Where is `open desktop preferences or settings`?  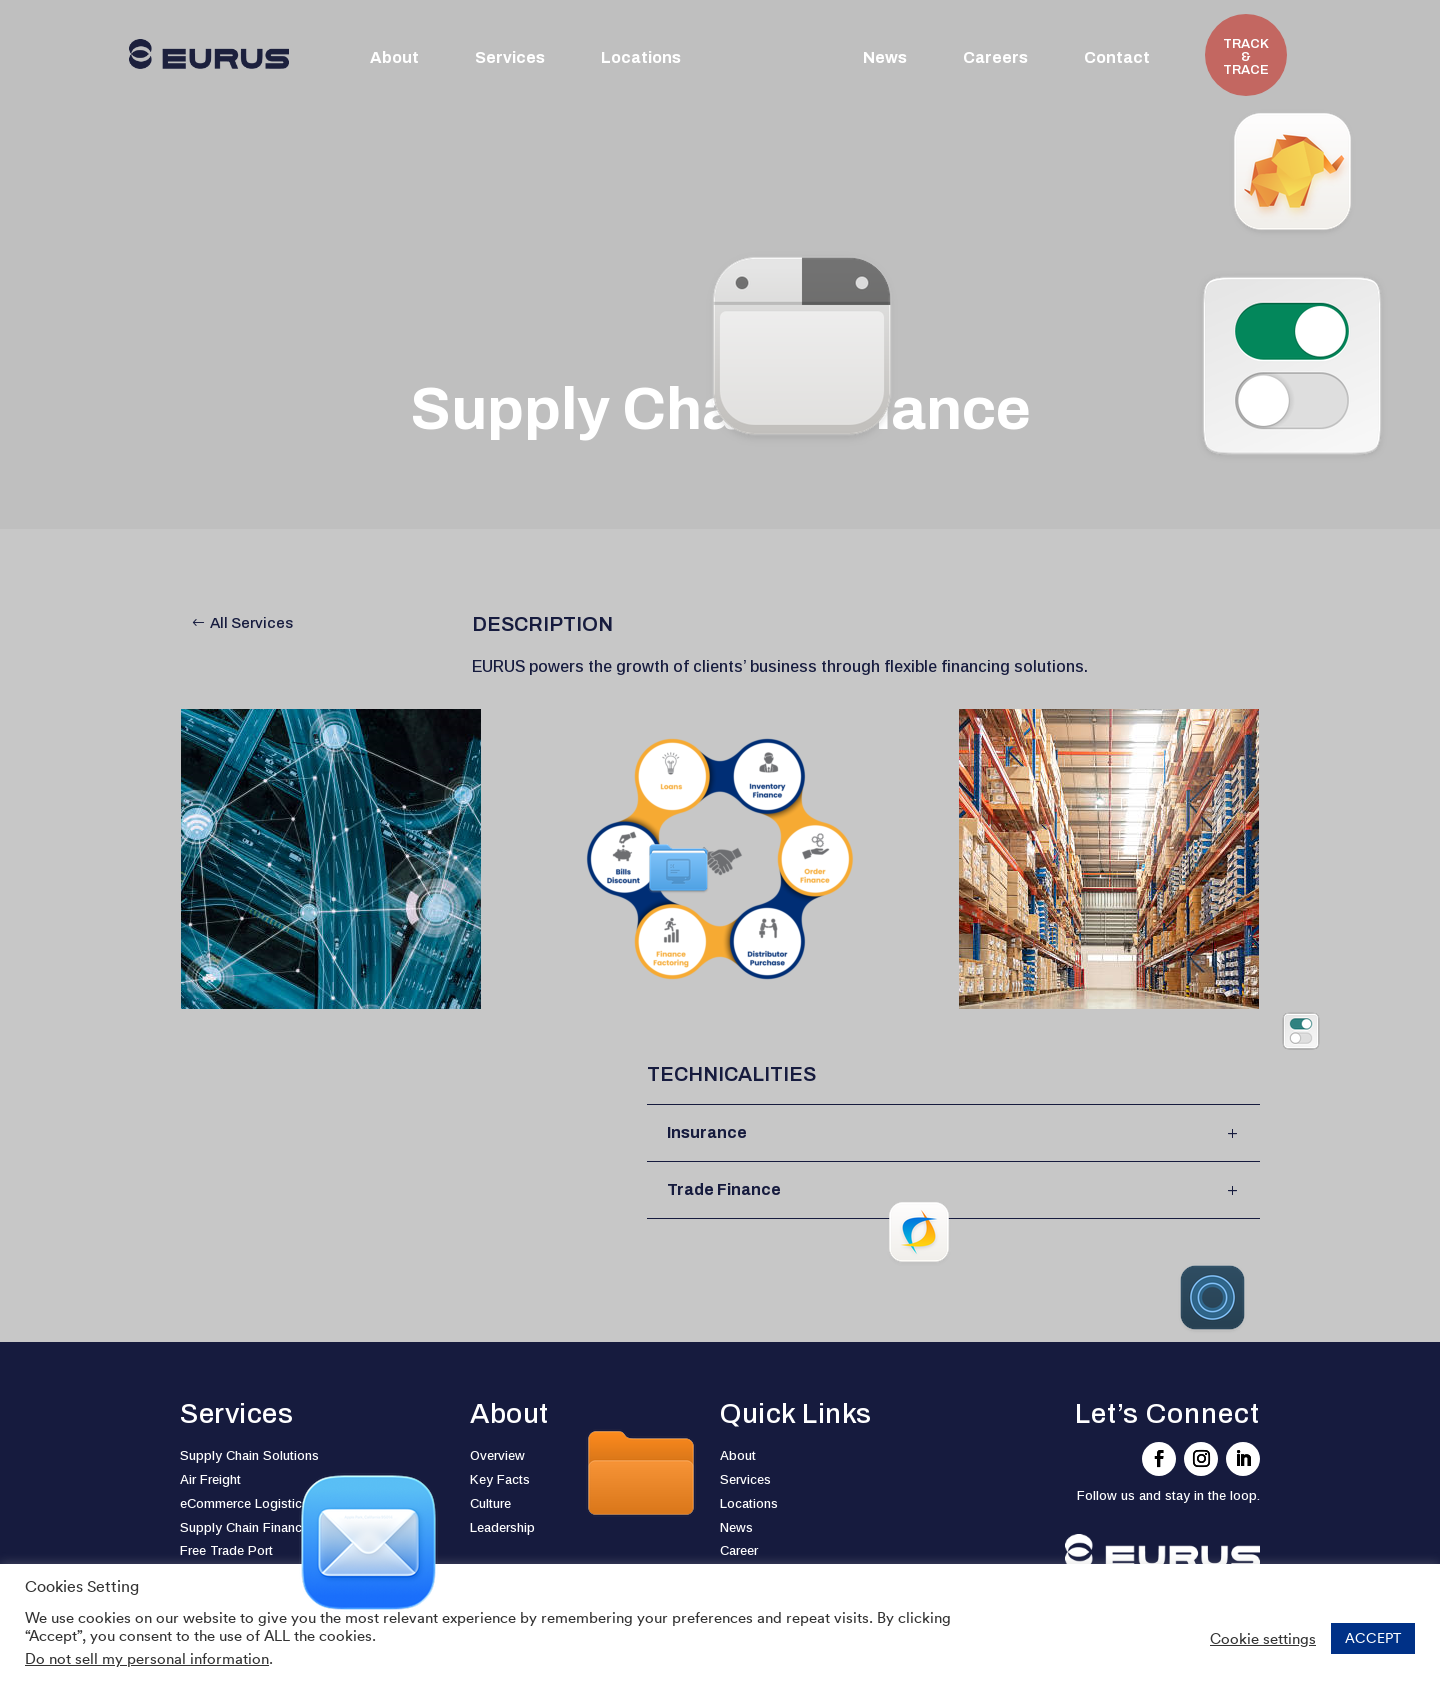
open desktop preferences or settings is located at coordinates (1301, 1031).